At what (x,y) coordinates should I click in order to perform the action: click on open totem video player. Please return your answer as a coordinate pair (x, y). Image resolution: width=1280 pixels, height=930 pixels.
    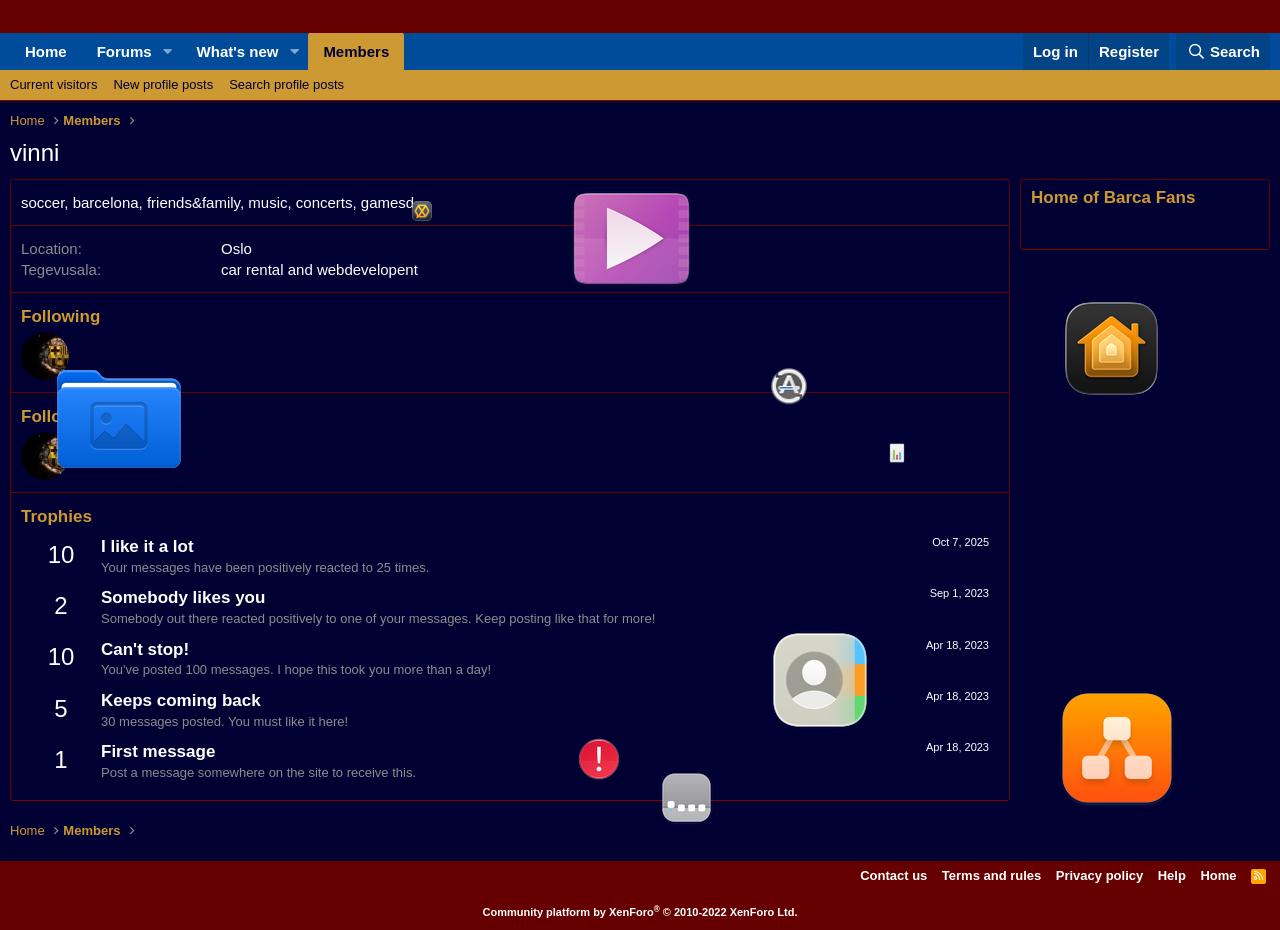
    Looking at the image, I should click on (631, 238).